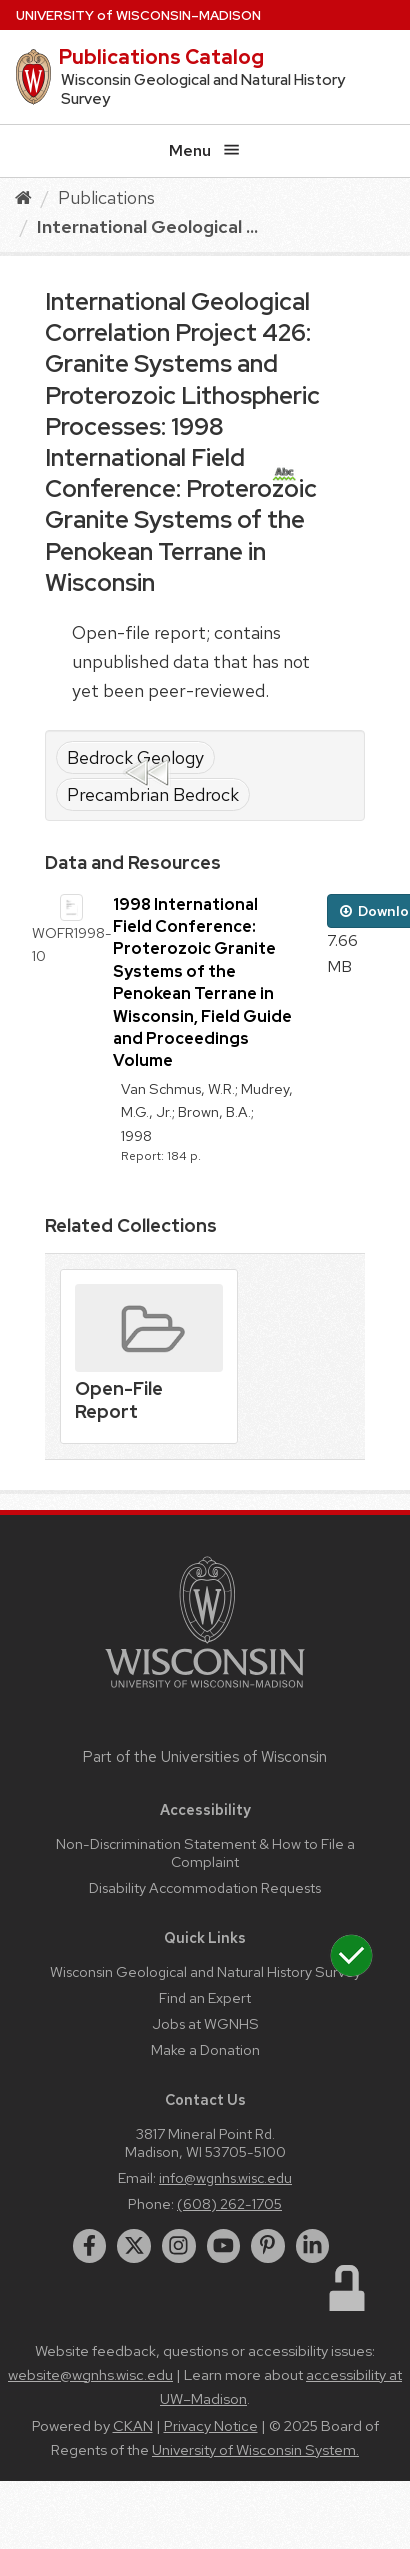 Image resolution: width=410 pixels, height=2549 pixels. Describe the element at coordinates (146, 772) in the screenshot. I see `seek forward in media (right-to-left interface)` at that location.